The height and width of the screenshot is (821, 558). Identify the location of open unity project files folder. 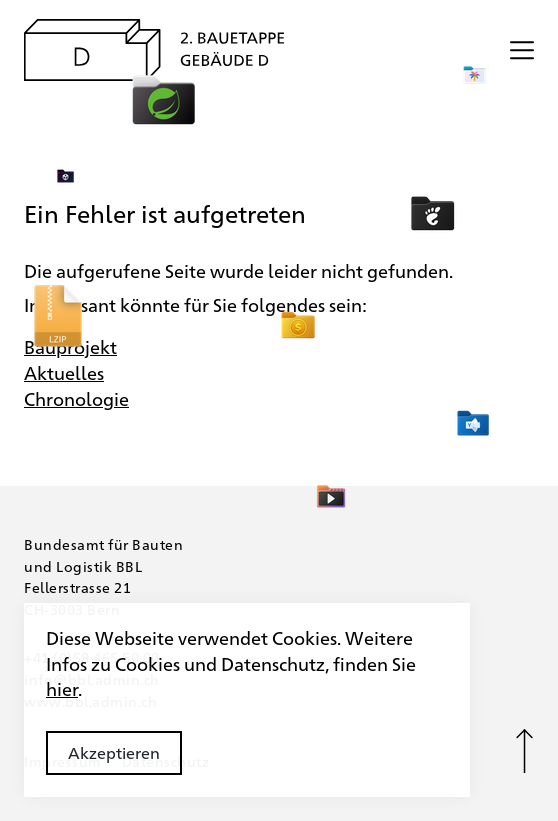
(65, 176).